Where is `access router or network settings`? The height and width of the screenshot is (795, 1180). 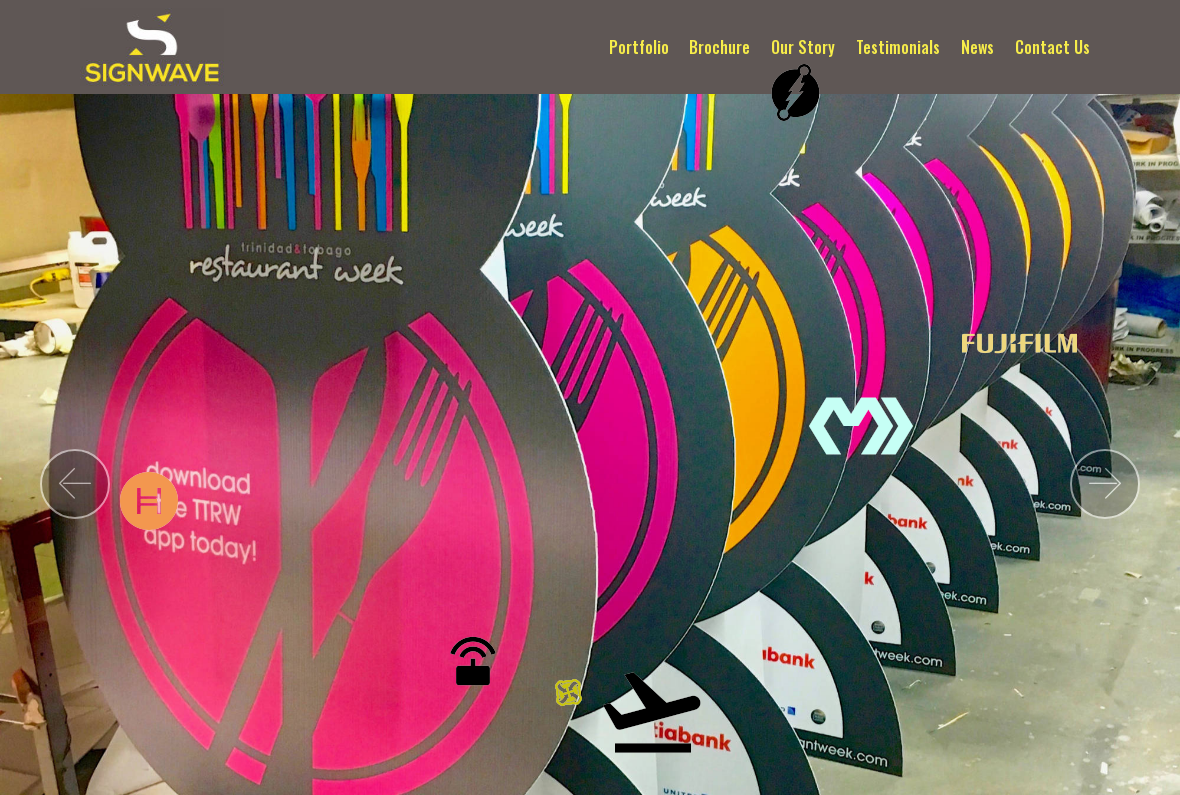
access router or network settings is located at coordinates (473, 661).